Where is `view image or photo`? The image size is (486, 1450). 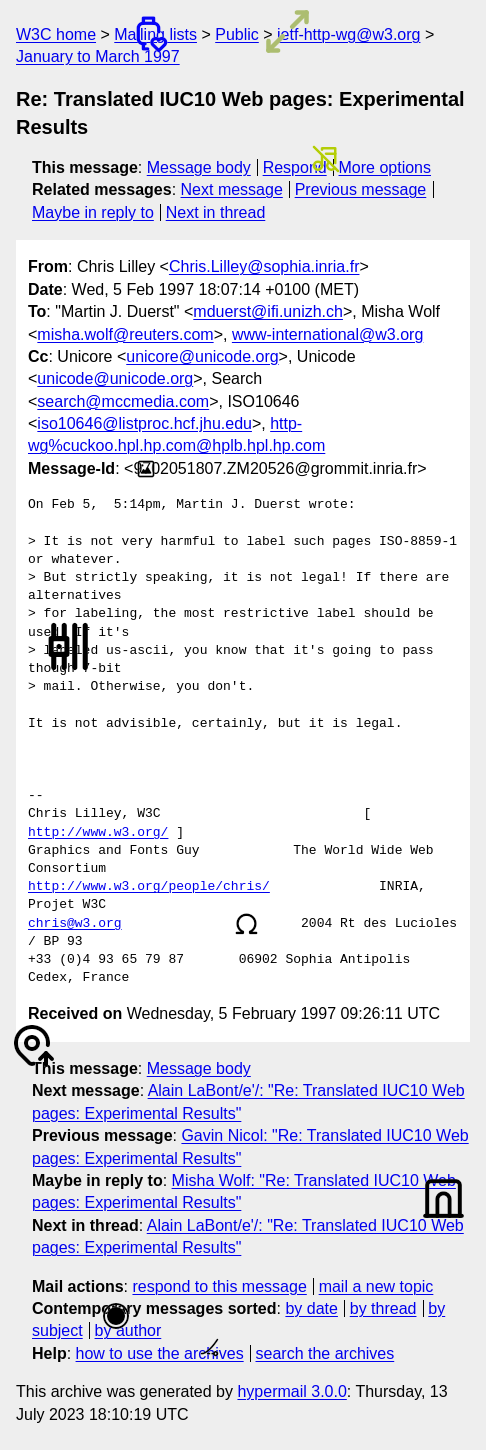
view image or photo is located at coordinates (146, 469).